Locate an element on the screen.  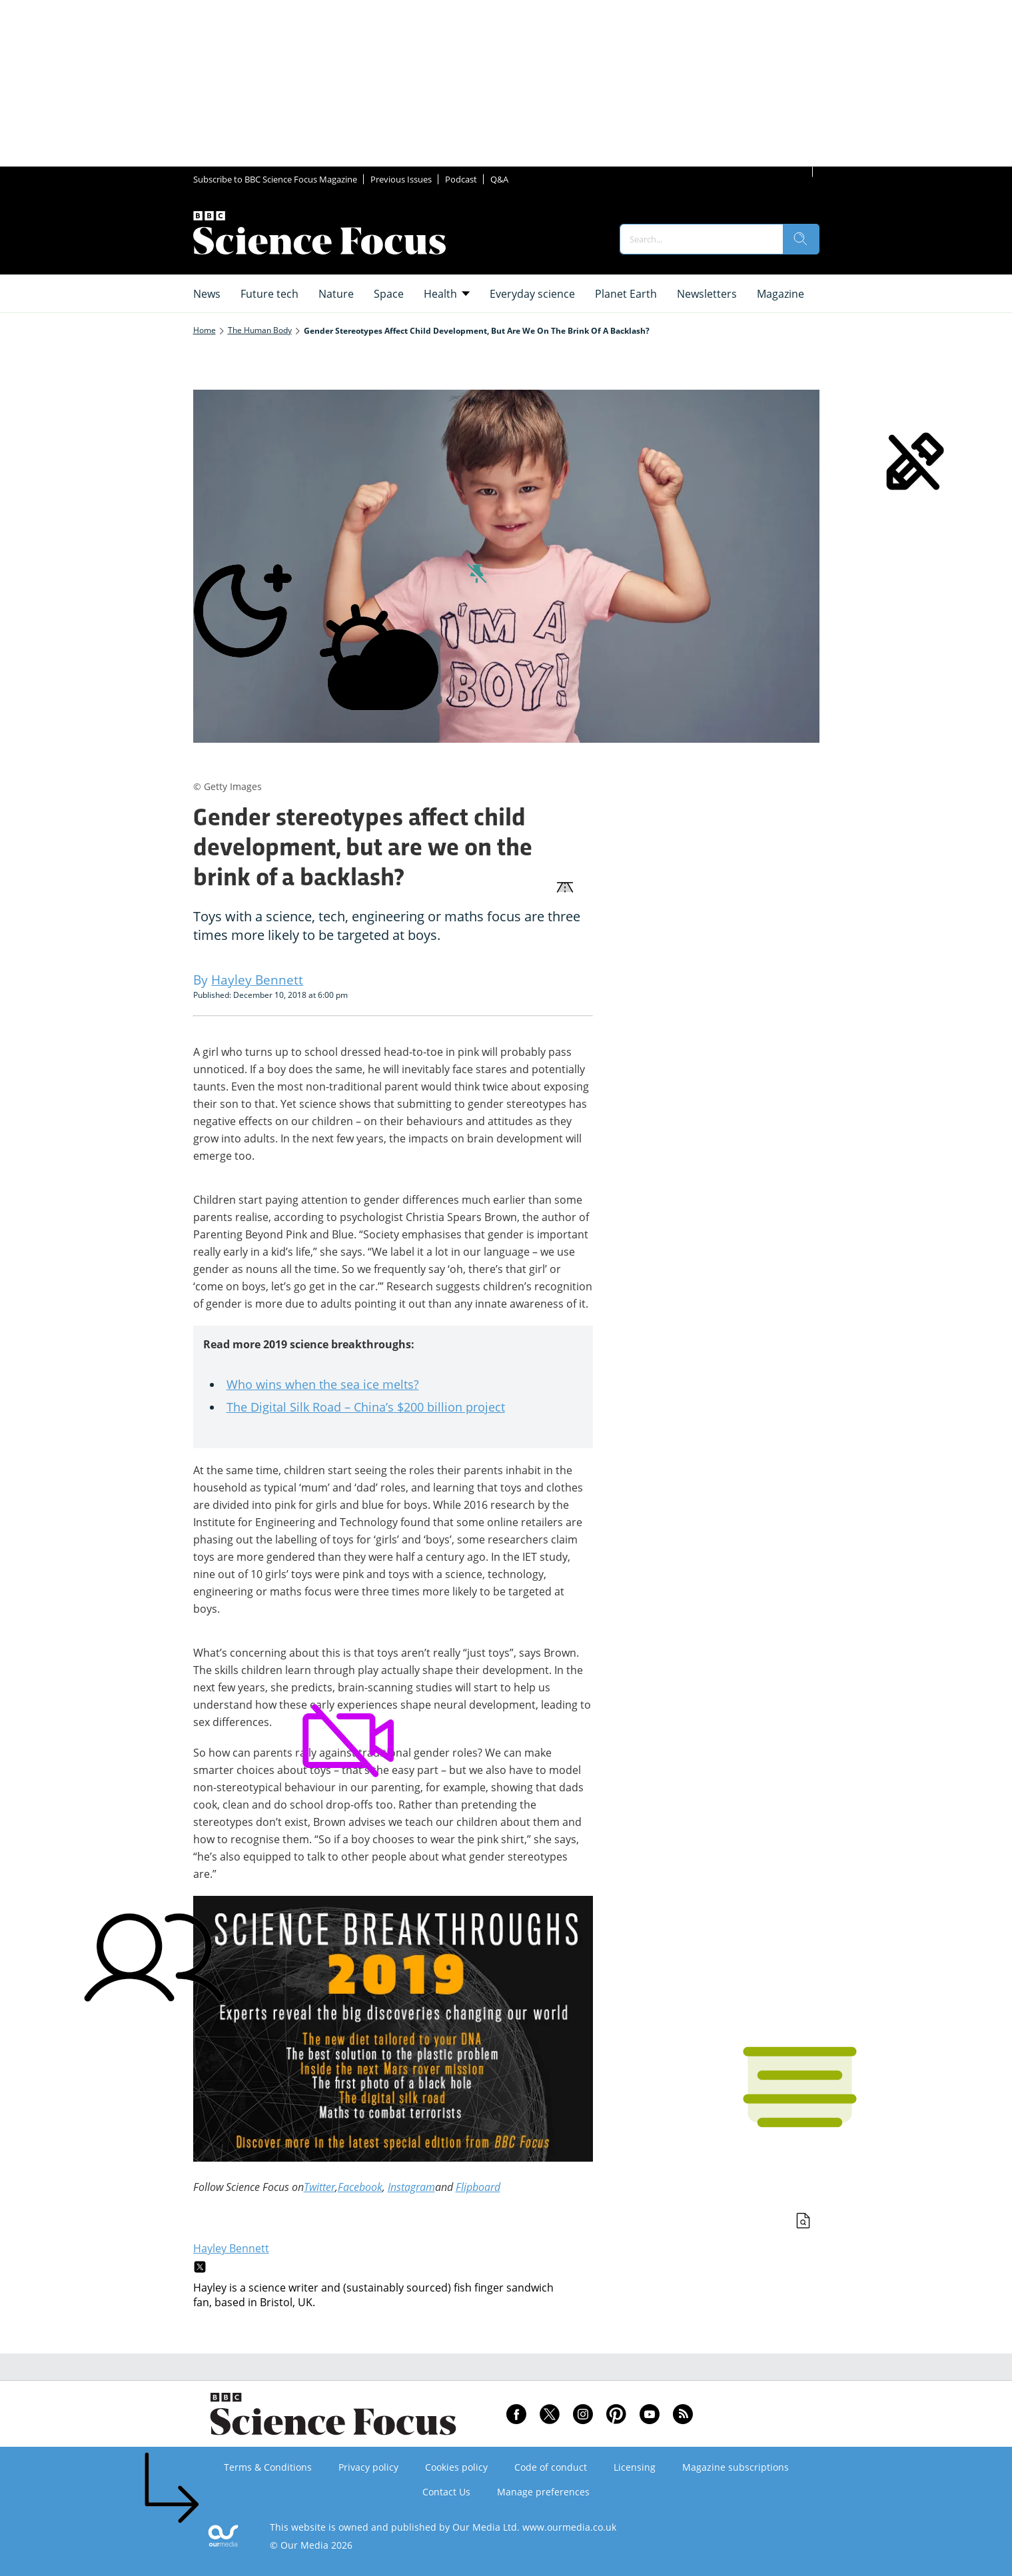
editing is disabled or unavailable is located at coordinates (914, 462).